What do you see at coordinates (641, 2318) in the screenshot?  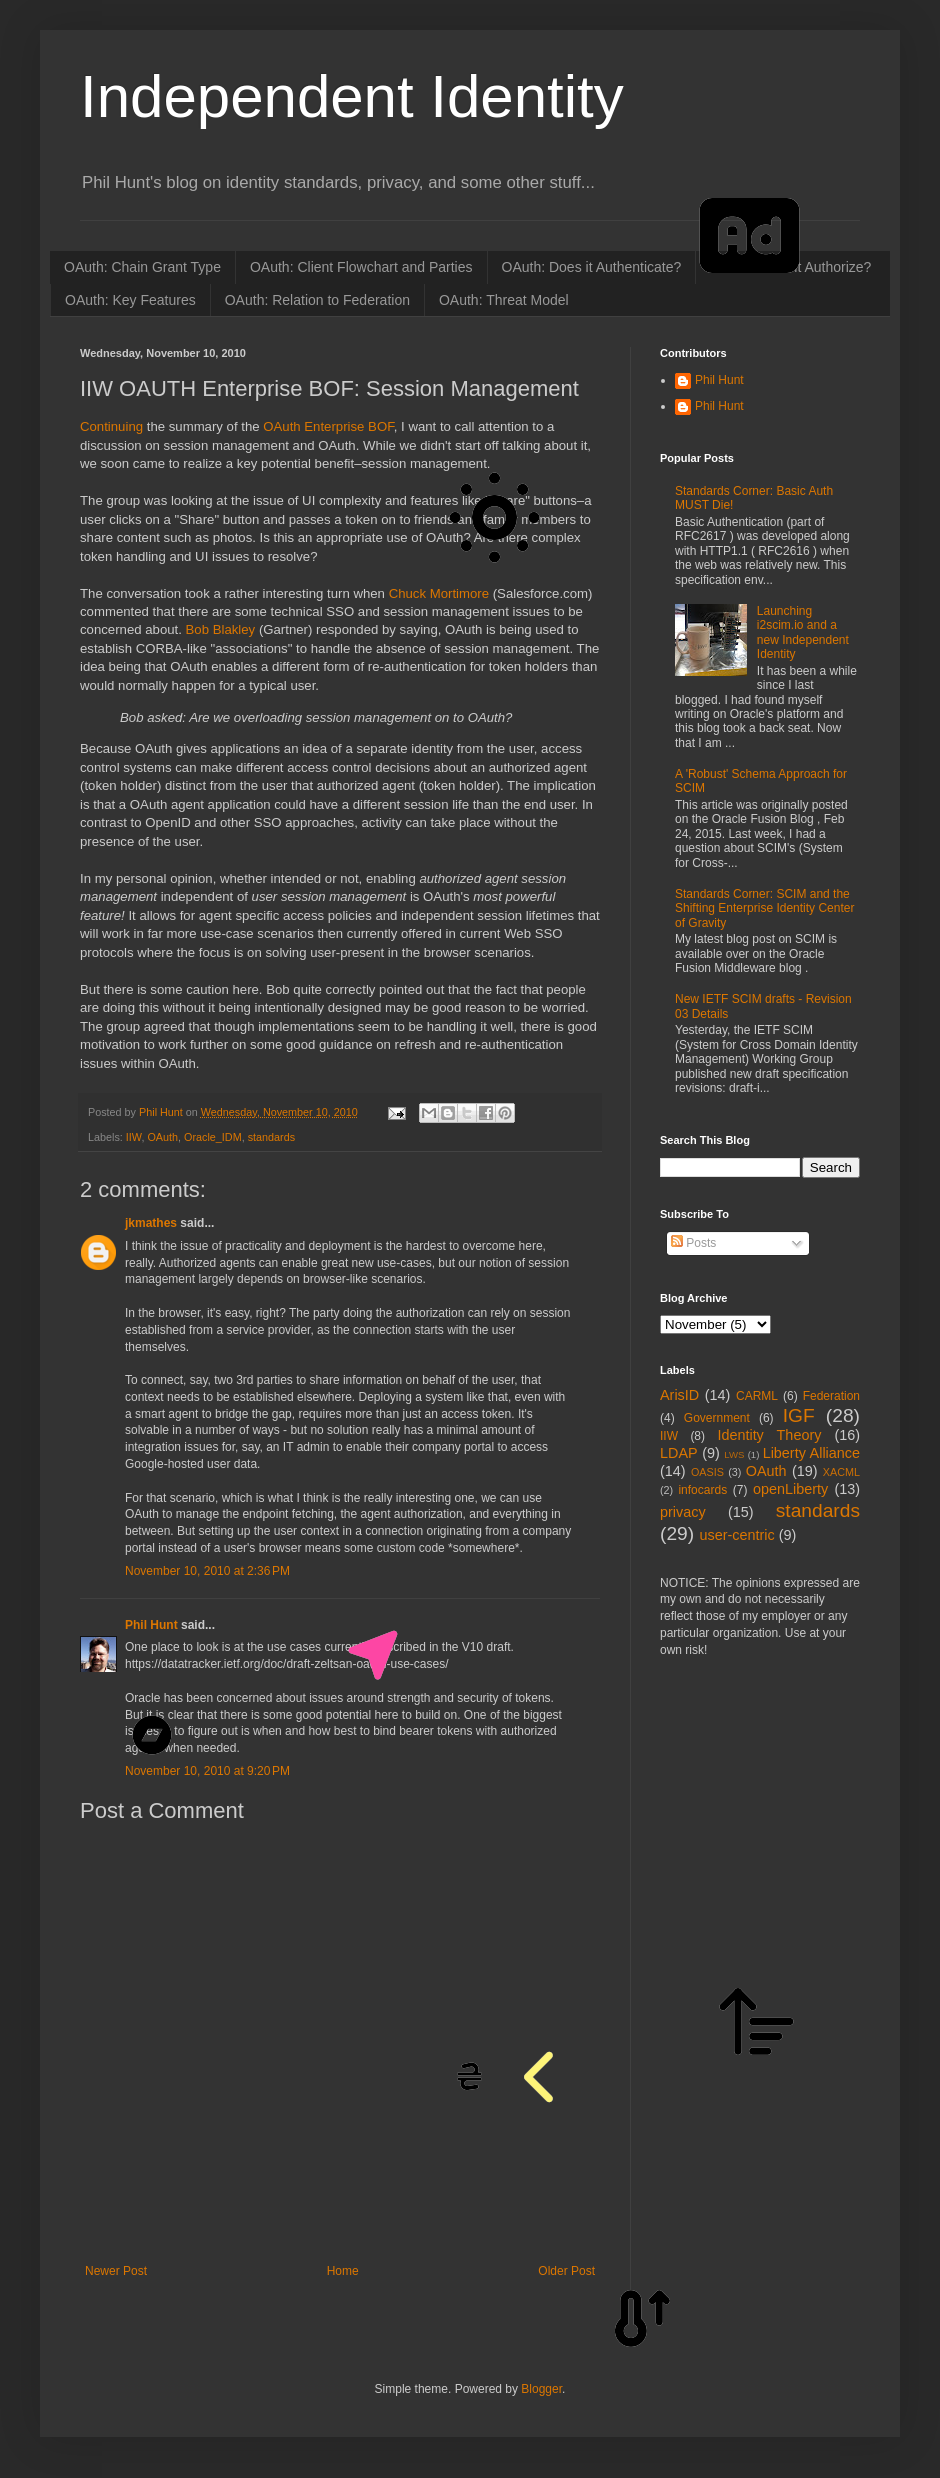 I see `indicates rising temperature` at bounding box center [641, 2318].